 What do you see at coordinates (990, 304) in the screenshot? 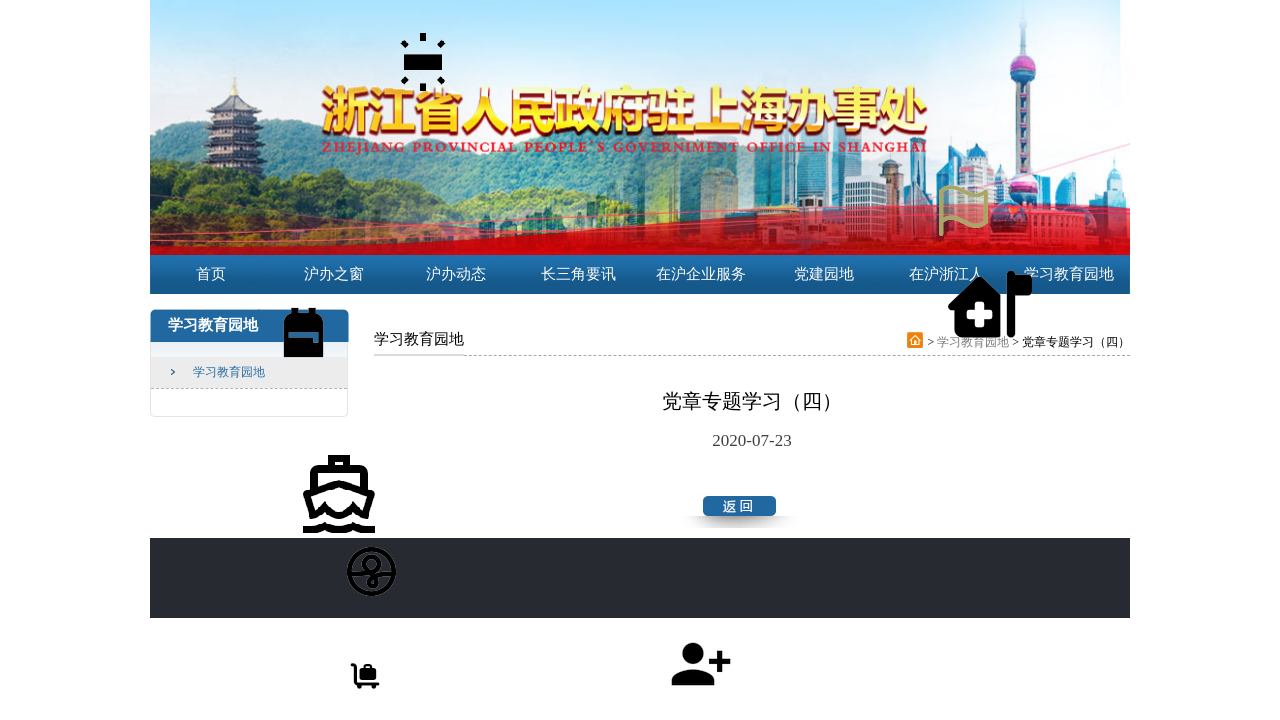
I see `locate a medical facility or field hospital` at bounding box center [990, 304].